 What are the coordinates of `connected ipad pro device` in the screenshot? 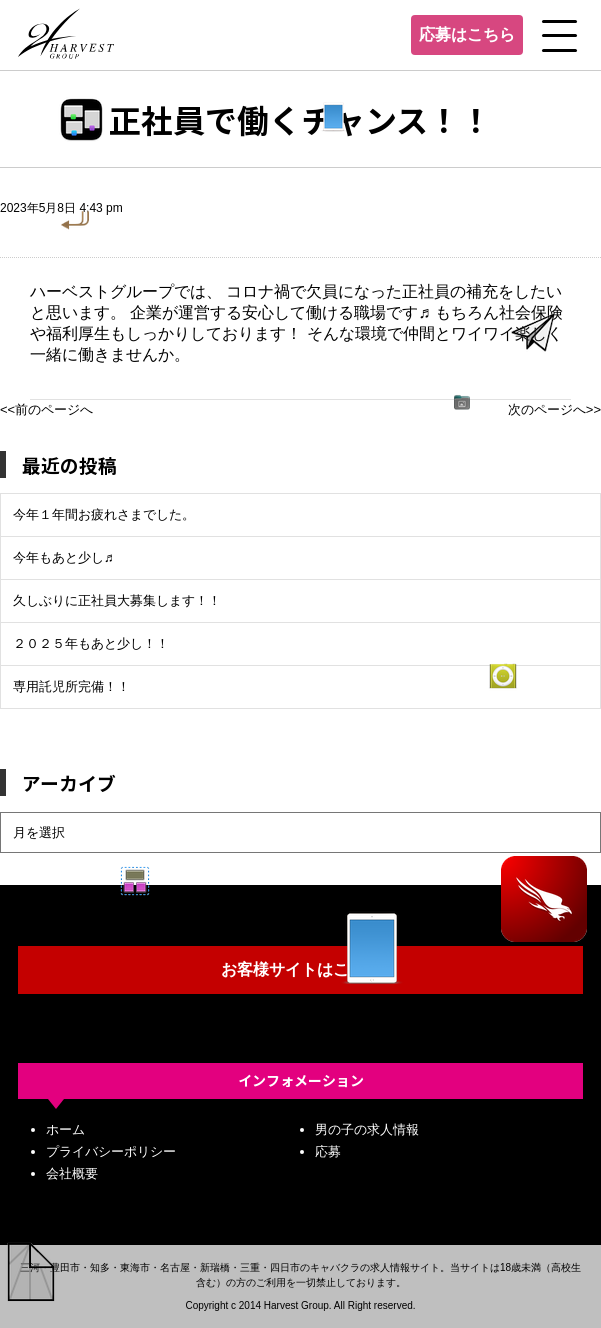 It's located at (372, 948).